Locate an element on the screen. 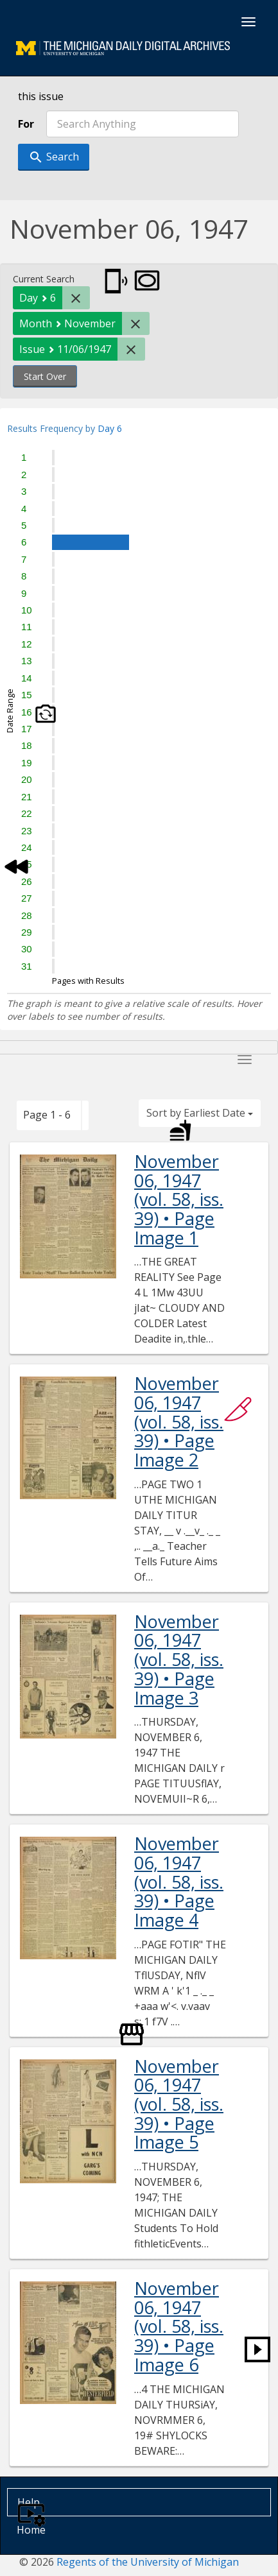 Image resolution: width=278 pixels, height=2576 pixels. access cutting or slicing tools is located at coordinates (238, 1409).